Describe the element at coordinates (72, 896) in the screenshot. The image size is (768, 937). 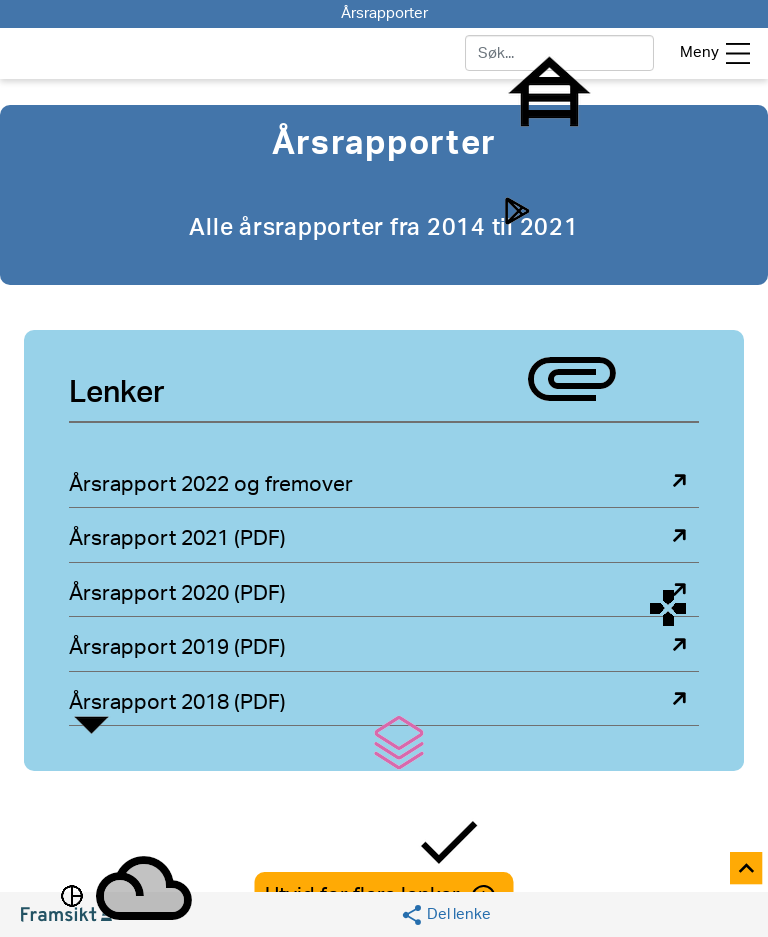
I see `view data breakdown or statistics` at that location.